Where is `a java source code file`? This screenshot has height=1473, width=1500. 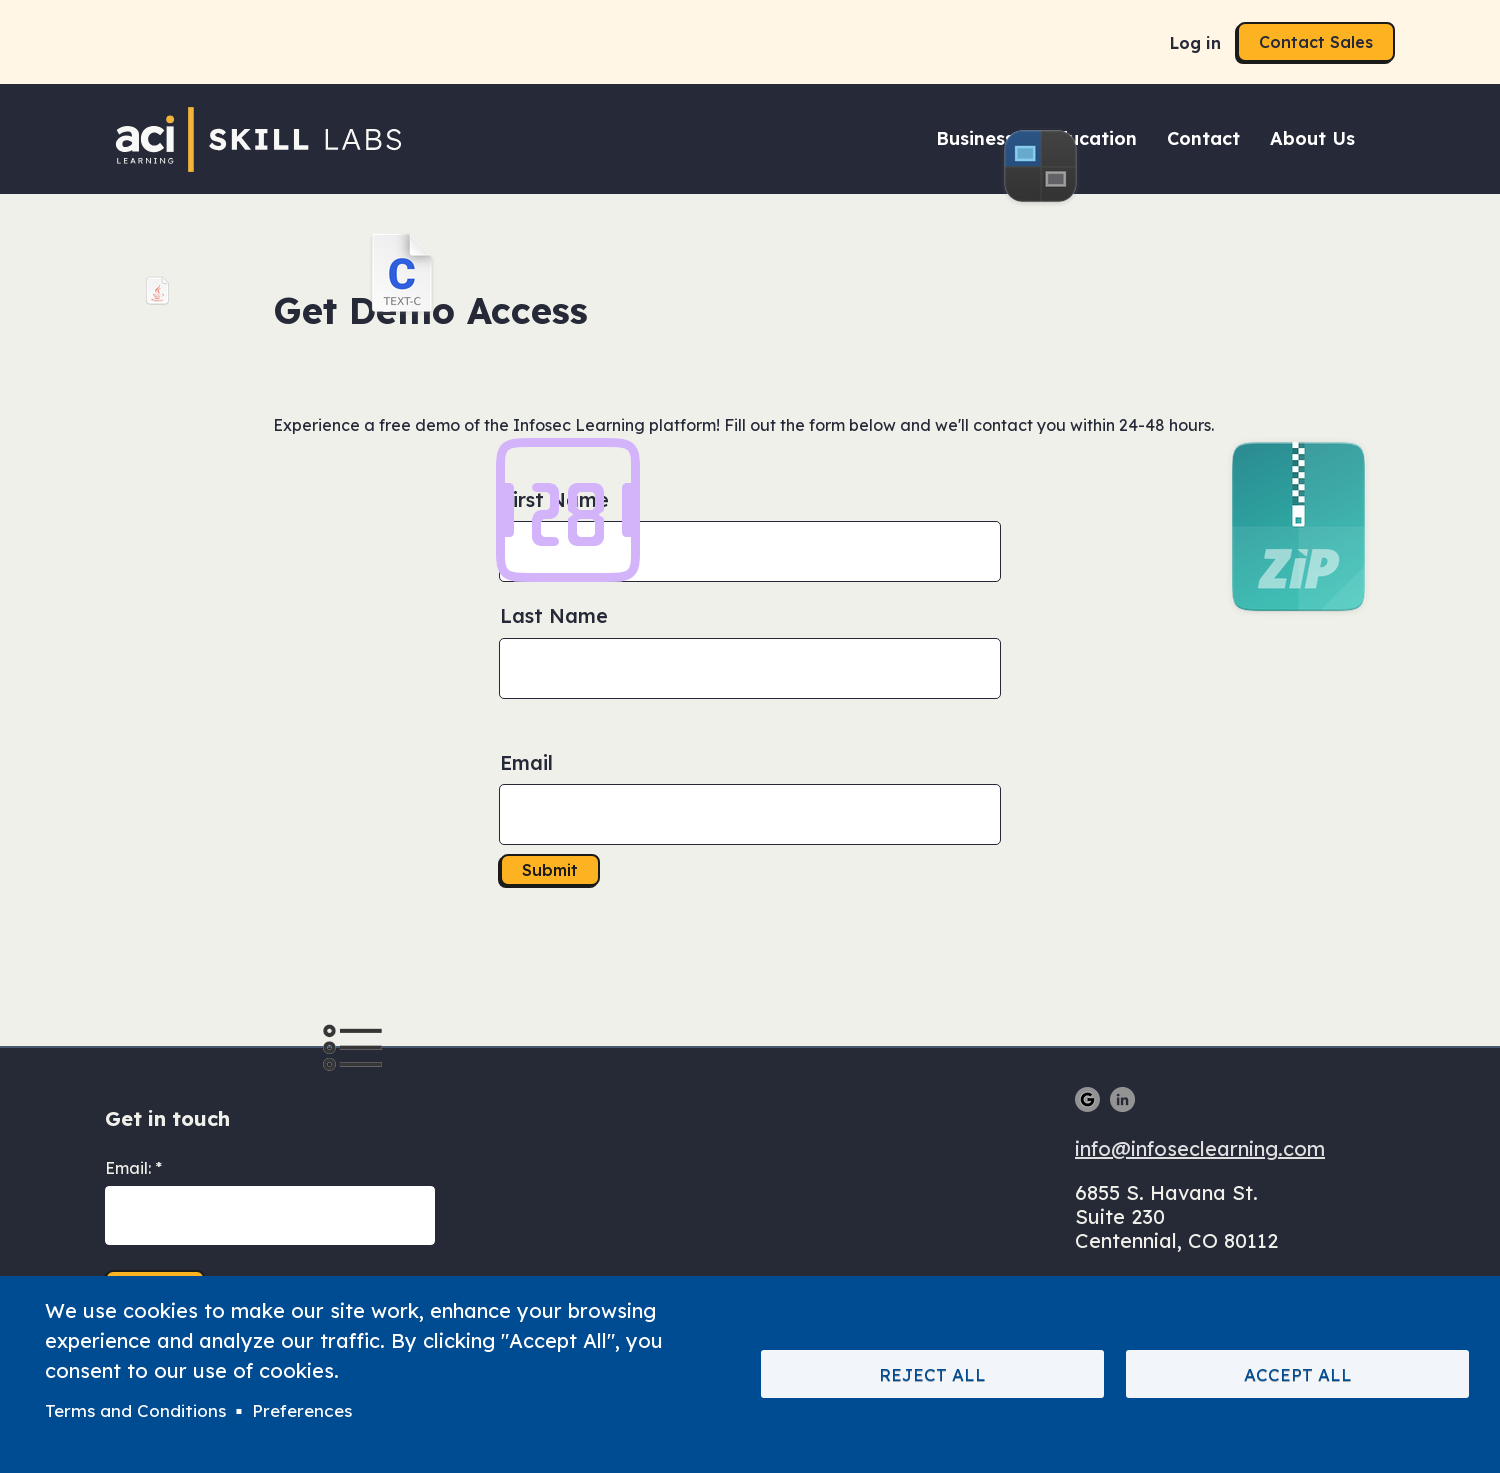
a java source code file is located at coordinates (157, 290).